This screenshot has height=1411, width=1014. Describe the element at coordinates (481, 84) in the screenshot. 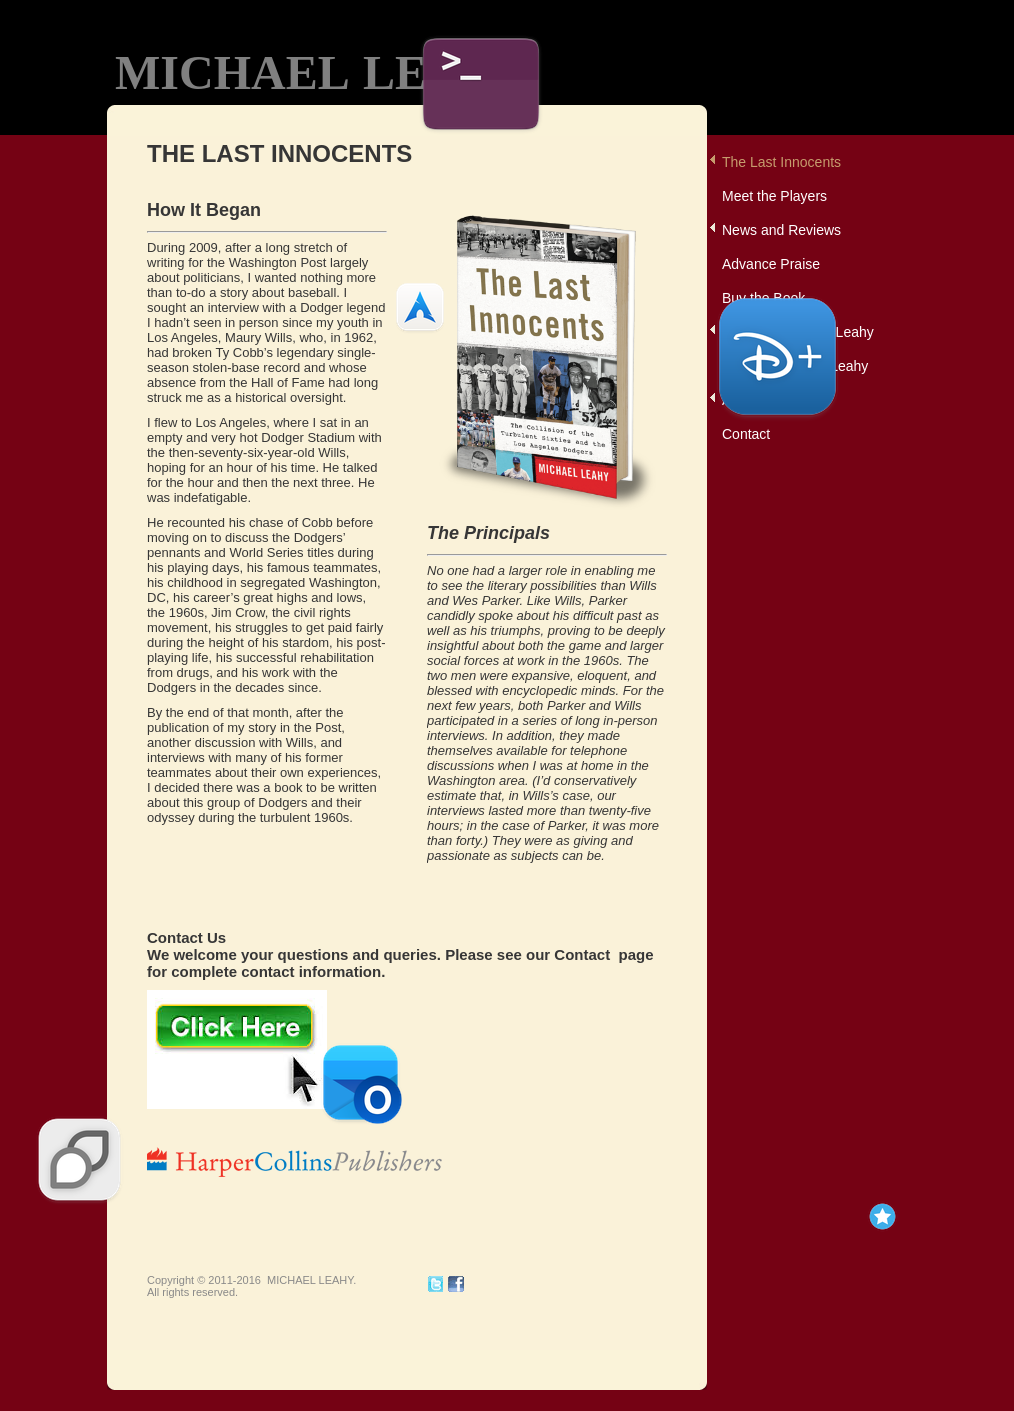

I see `open the terminal application` at that location.